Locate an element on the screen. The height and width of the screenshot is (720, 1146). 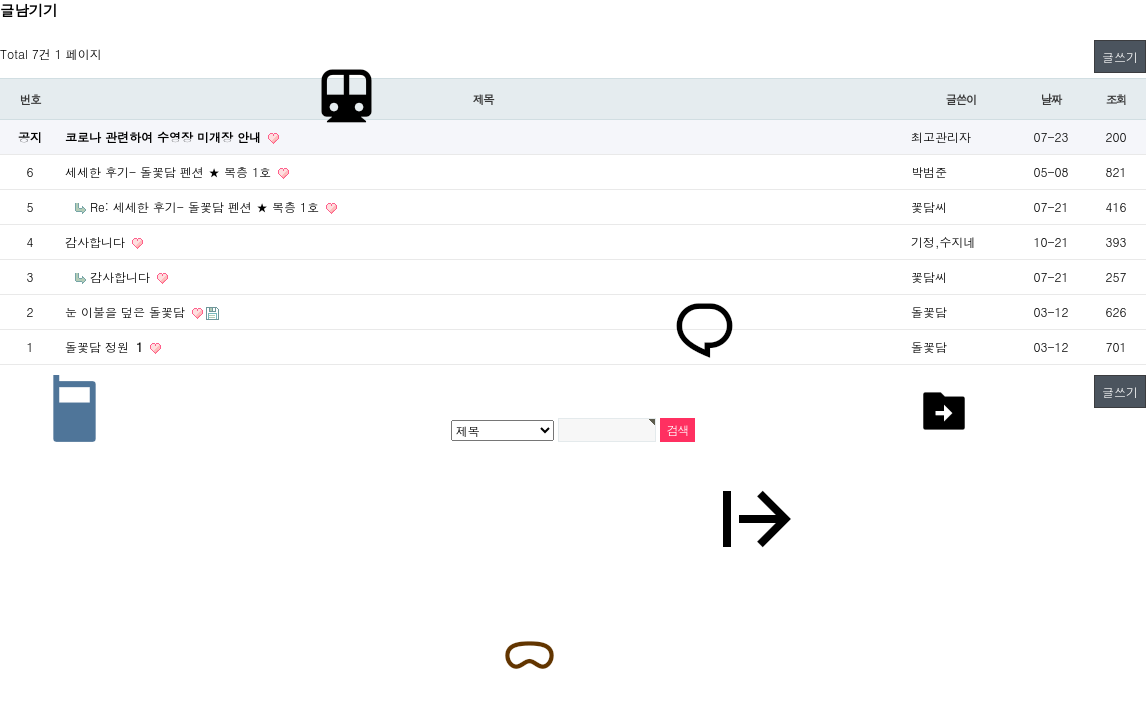
view subway or metro transit options is located at coordinates (346, 94).